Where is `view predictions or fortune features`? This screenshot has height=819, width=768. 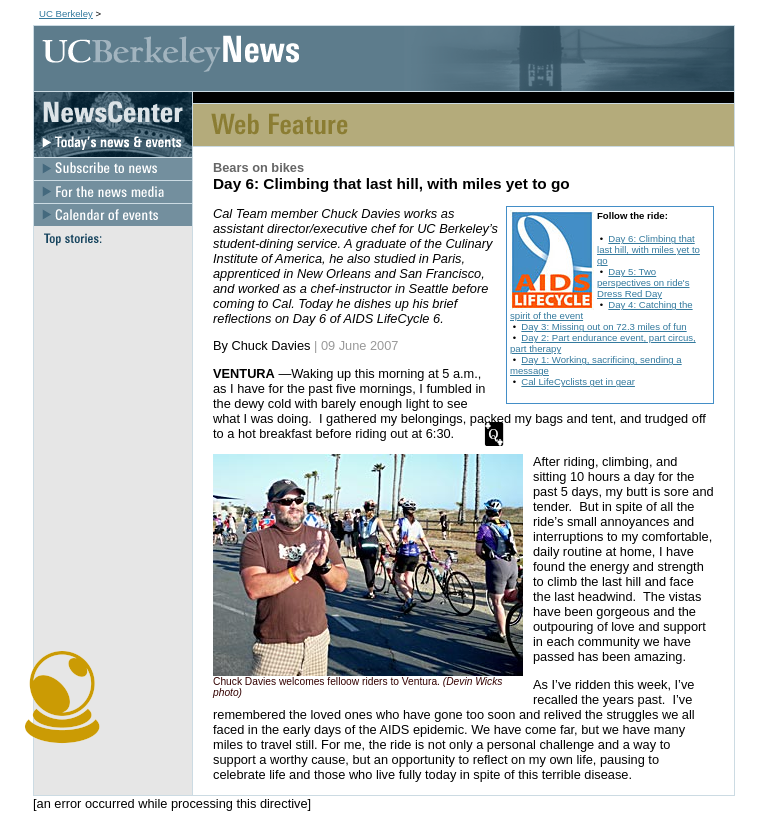 view predictions or fortune features is located at coordinates (62, 696).